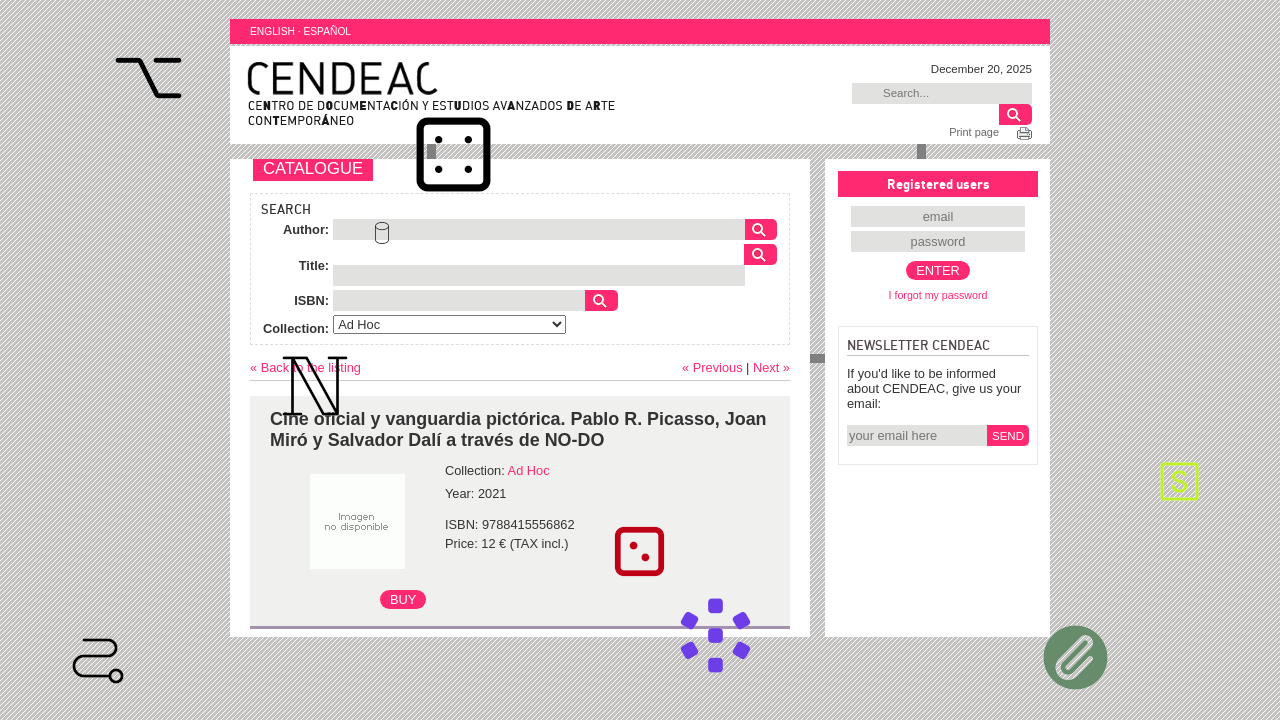 The height and width of the screenshot is (720, 1280). Describe the element at coordinates (639, 551) in the screenshot. I see `roll dice or generate random number` at that location.